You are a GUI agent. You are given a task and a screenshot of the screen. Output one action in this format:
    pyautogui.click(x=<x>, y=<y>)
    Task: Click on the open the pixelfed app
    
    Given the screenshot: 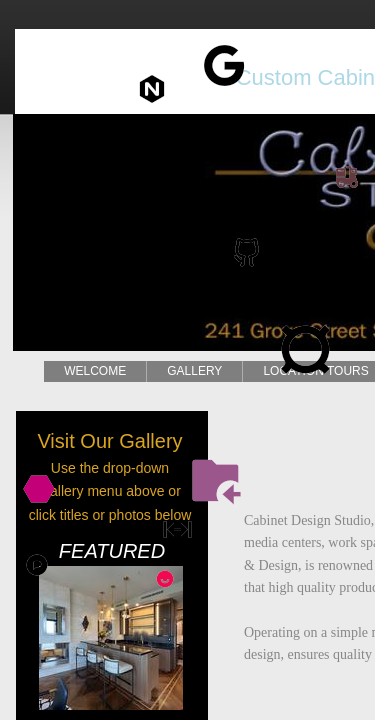 What is the action you would take?
    pyautogui.click(x=37, y=565)
    